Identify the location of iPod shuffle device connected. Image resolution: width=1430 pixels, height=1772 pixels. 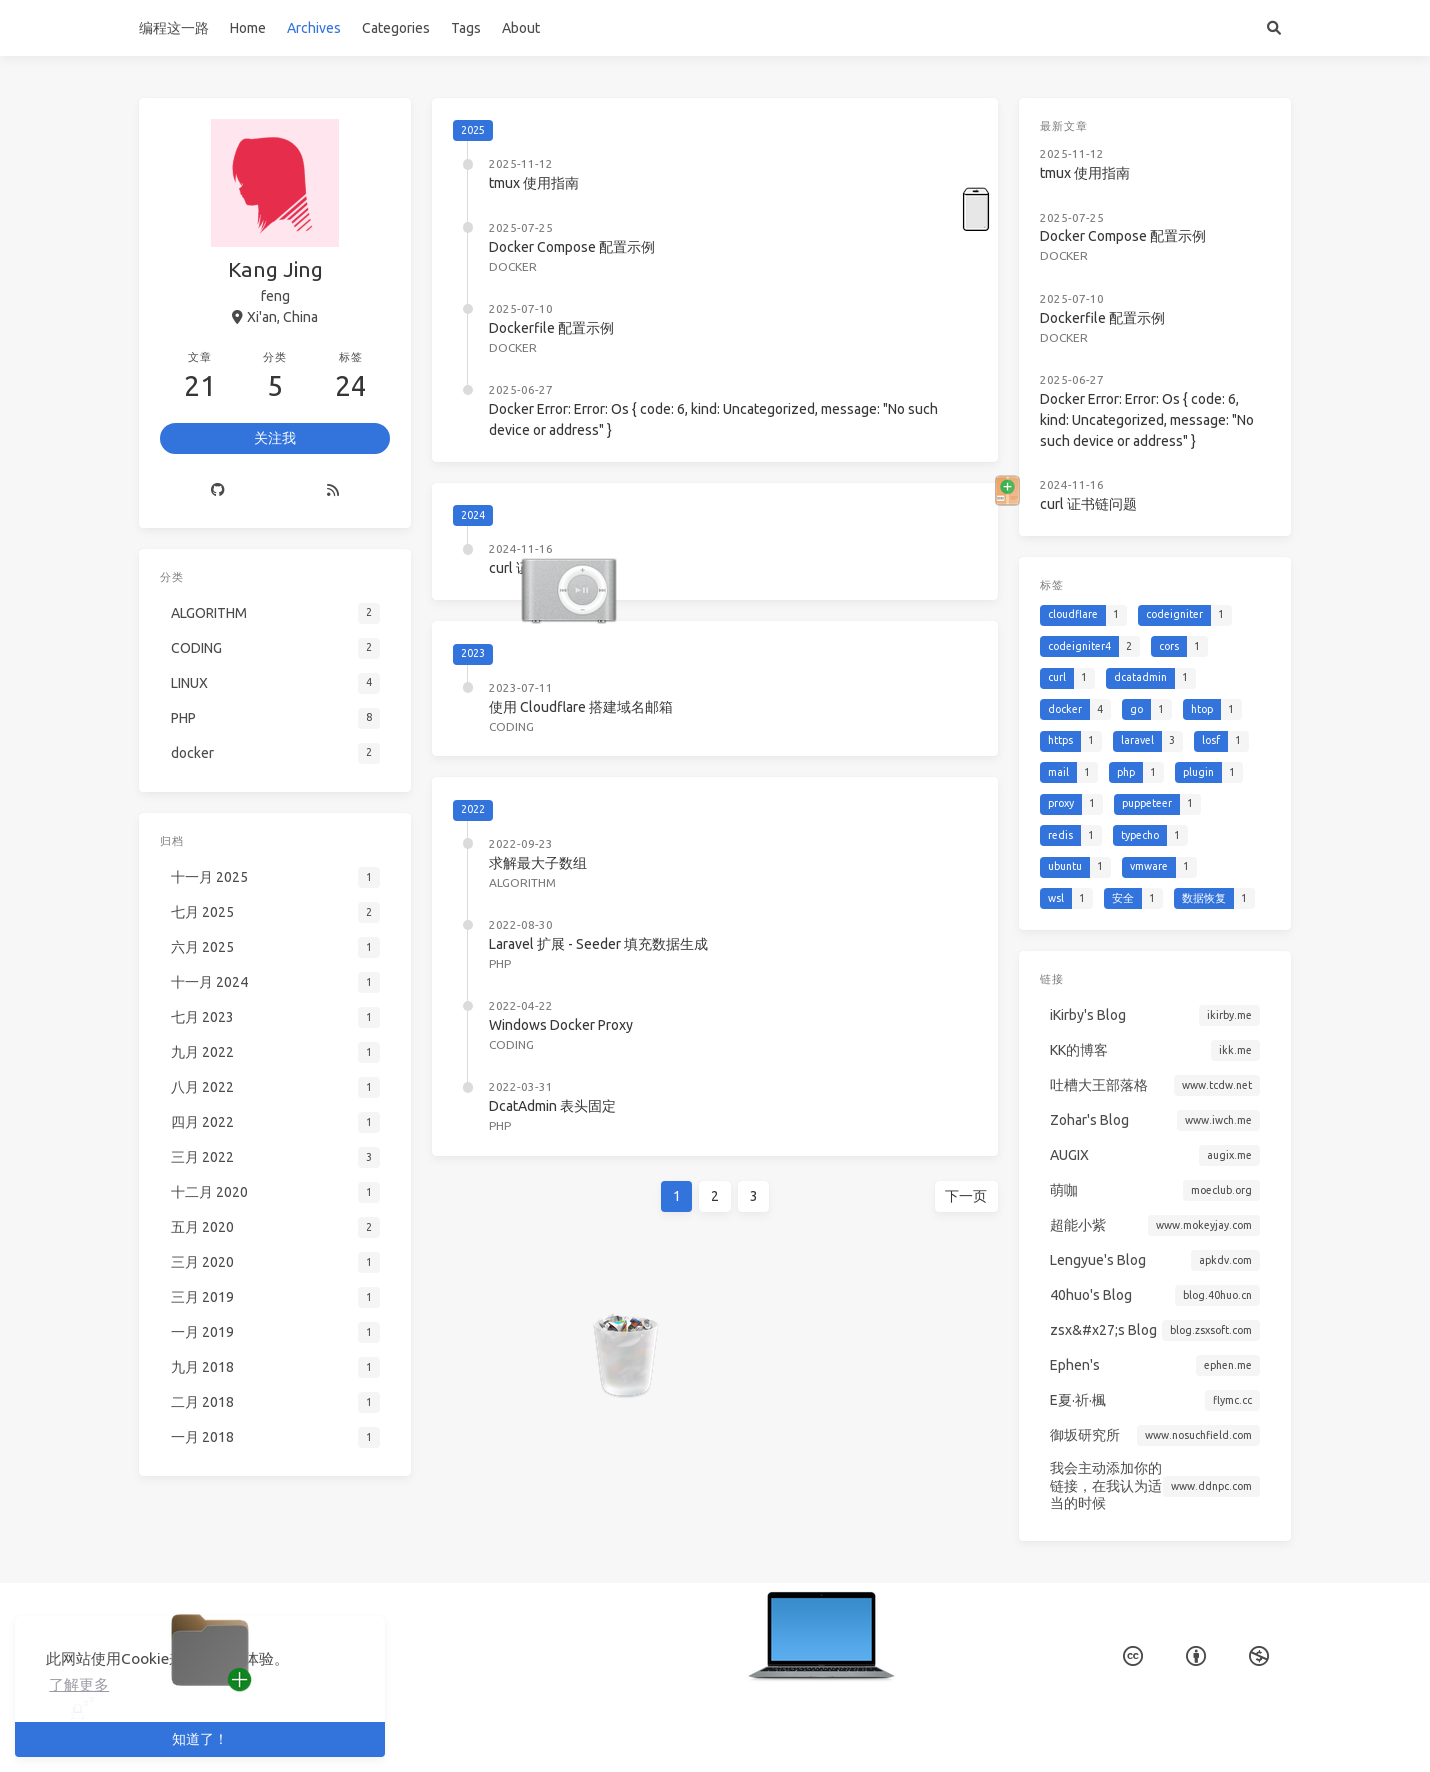
(569, 573).